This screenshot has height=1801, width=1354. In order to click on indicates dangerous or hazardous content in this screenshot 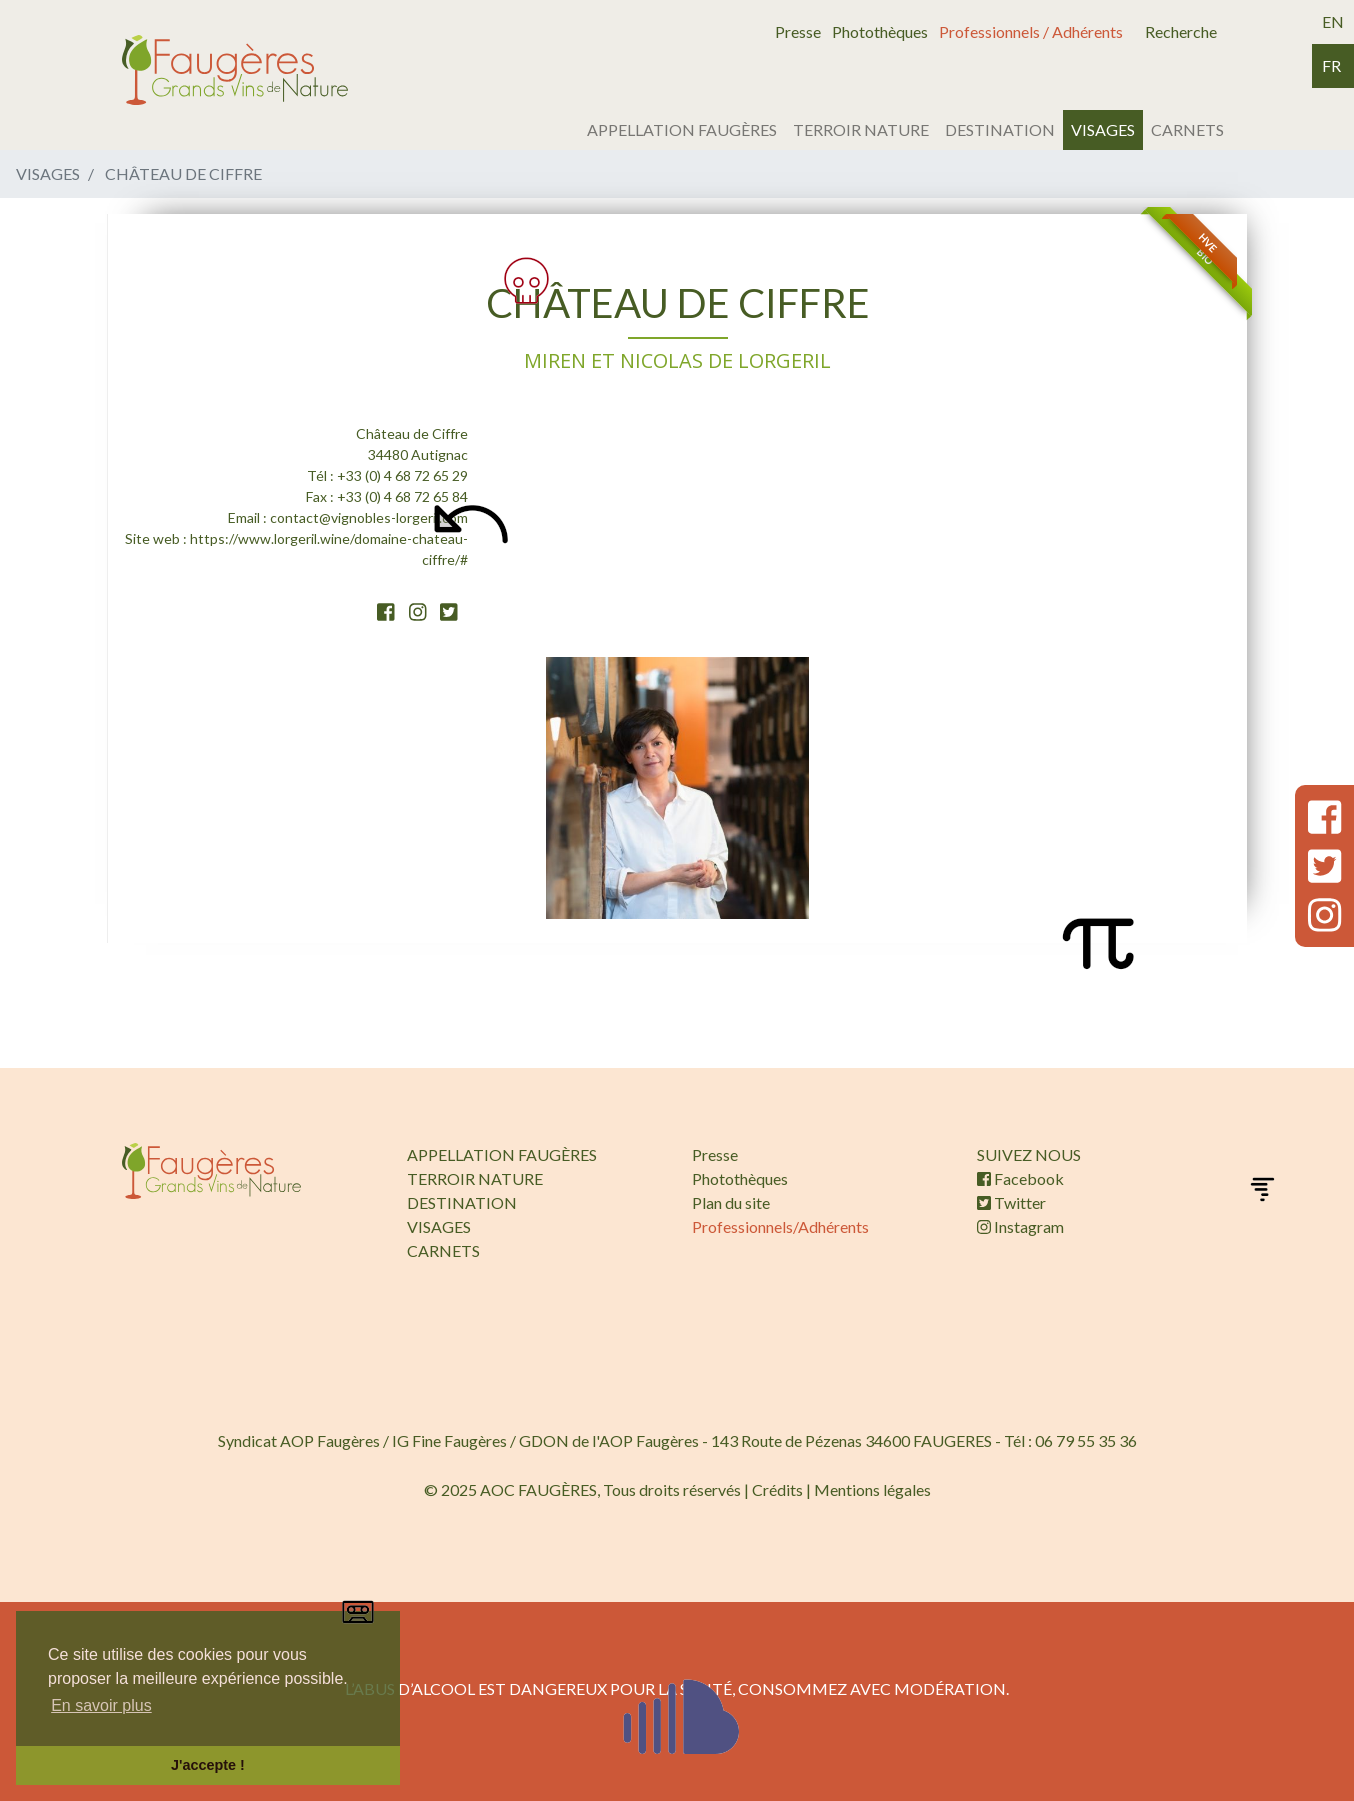, I will do `click(526, 281)`.